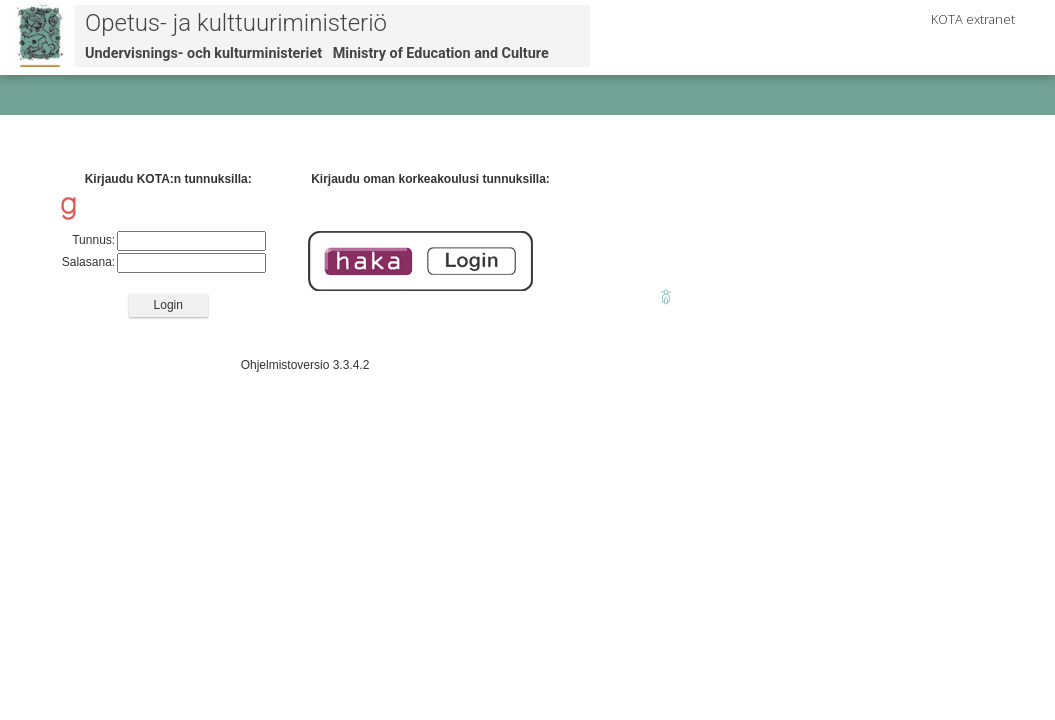 This screenshot has width=1055, height=720. I want to click on open the Goodreads app, so click(68, 208).